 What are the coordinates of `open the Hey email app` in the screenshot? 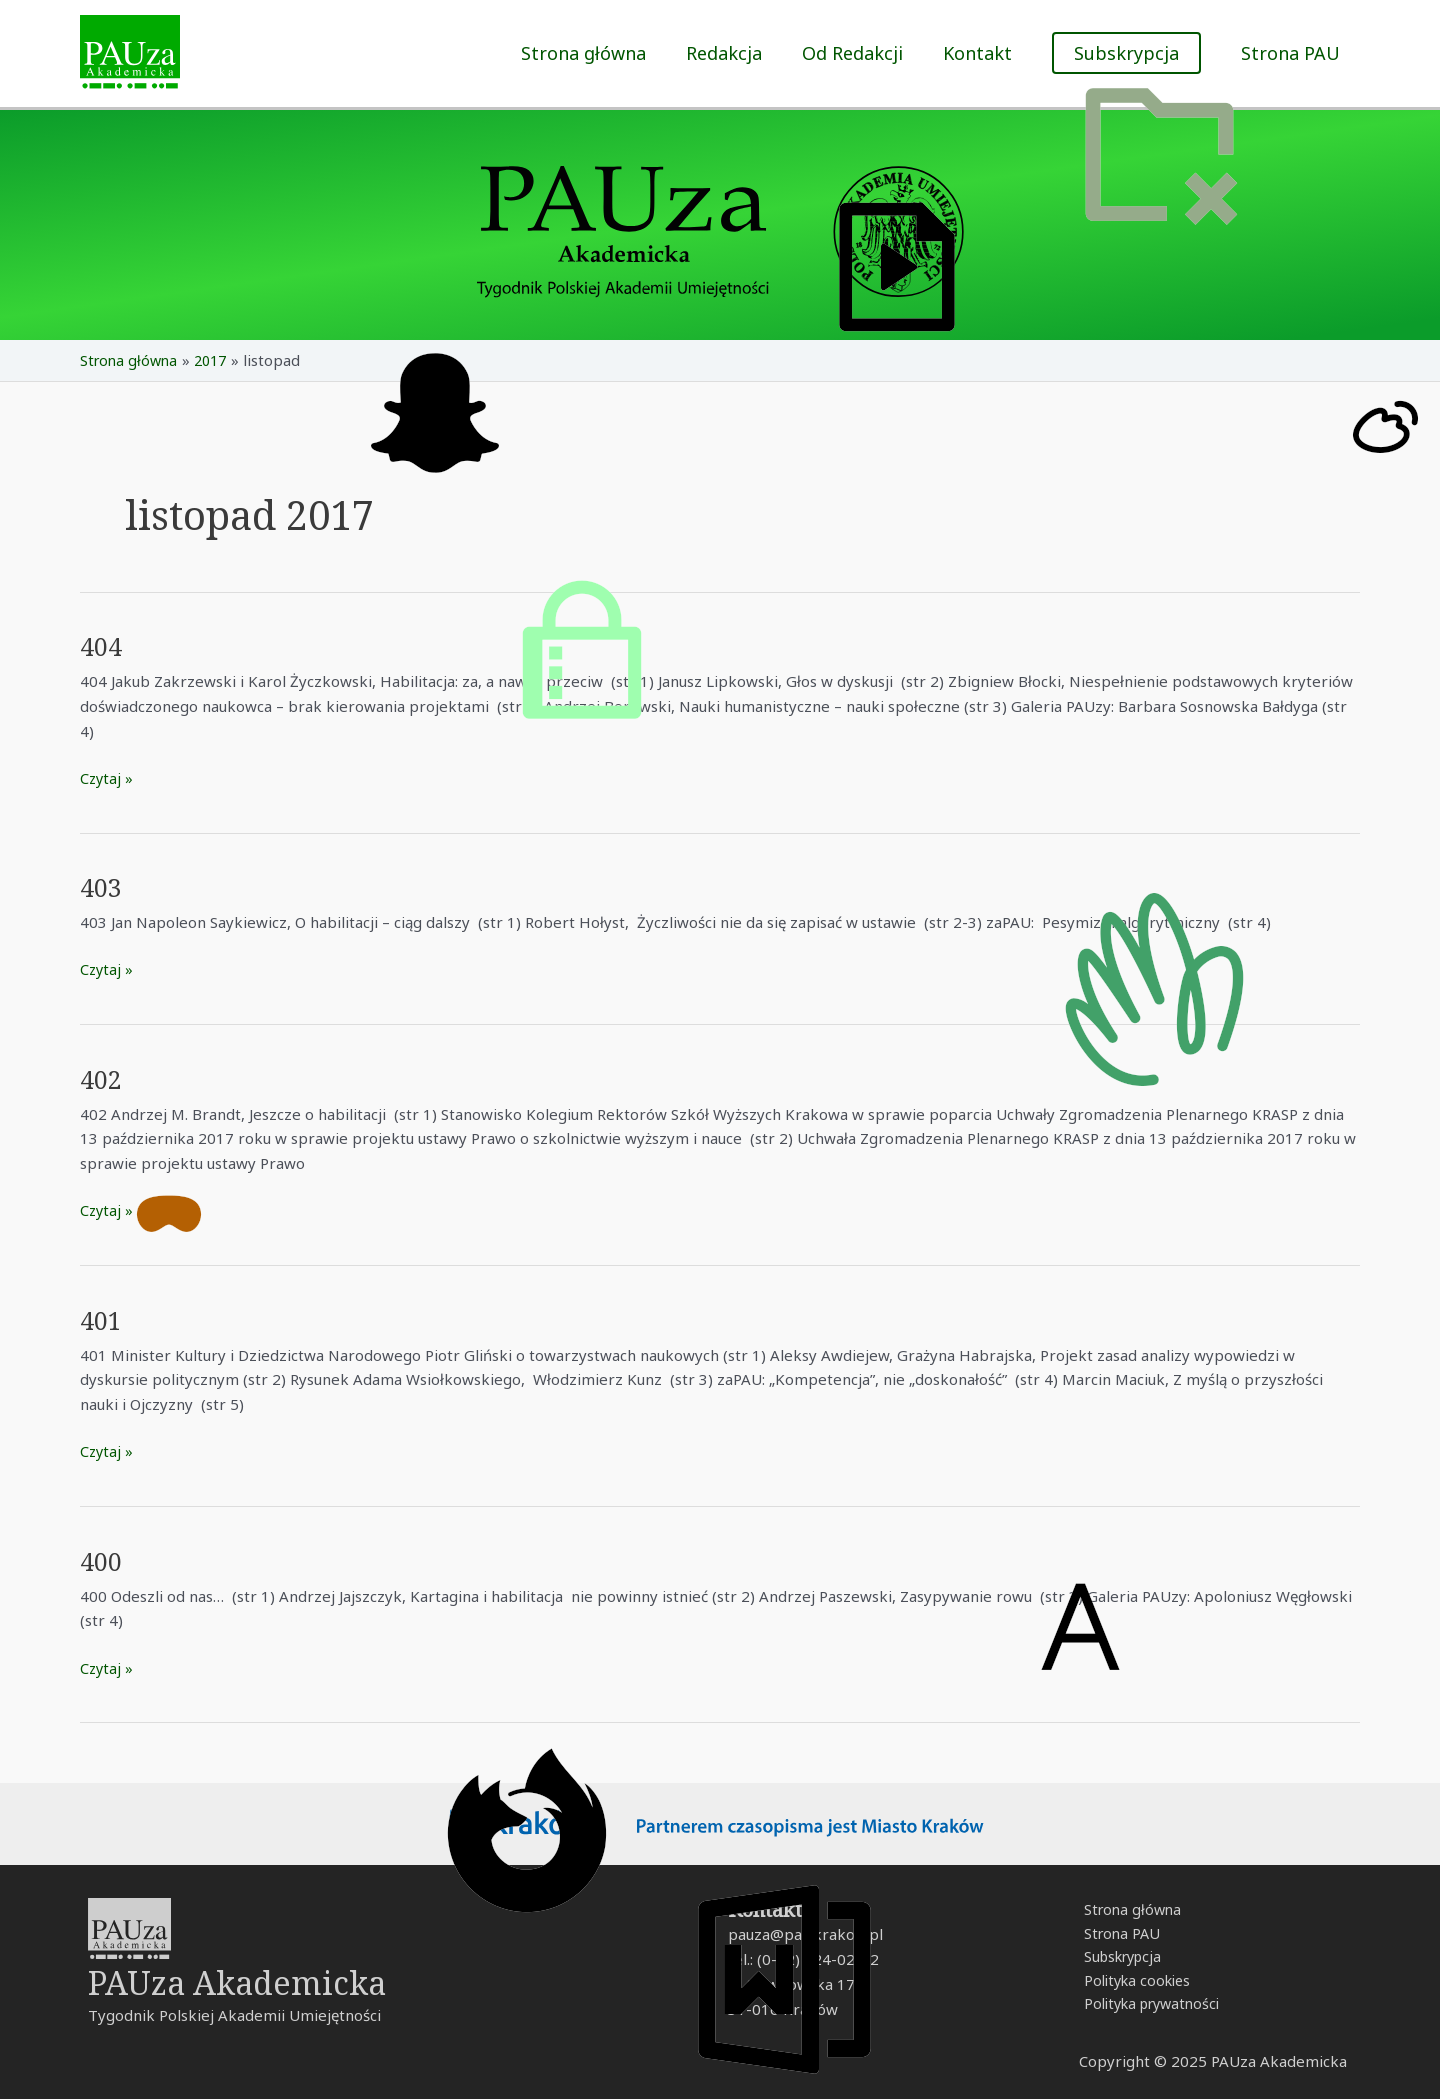 It's located at (1154, 989).